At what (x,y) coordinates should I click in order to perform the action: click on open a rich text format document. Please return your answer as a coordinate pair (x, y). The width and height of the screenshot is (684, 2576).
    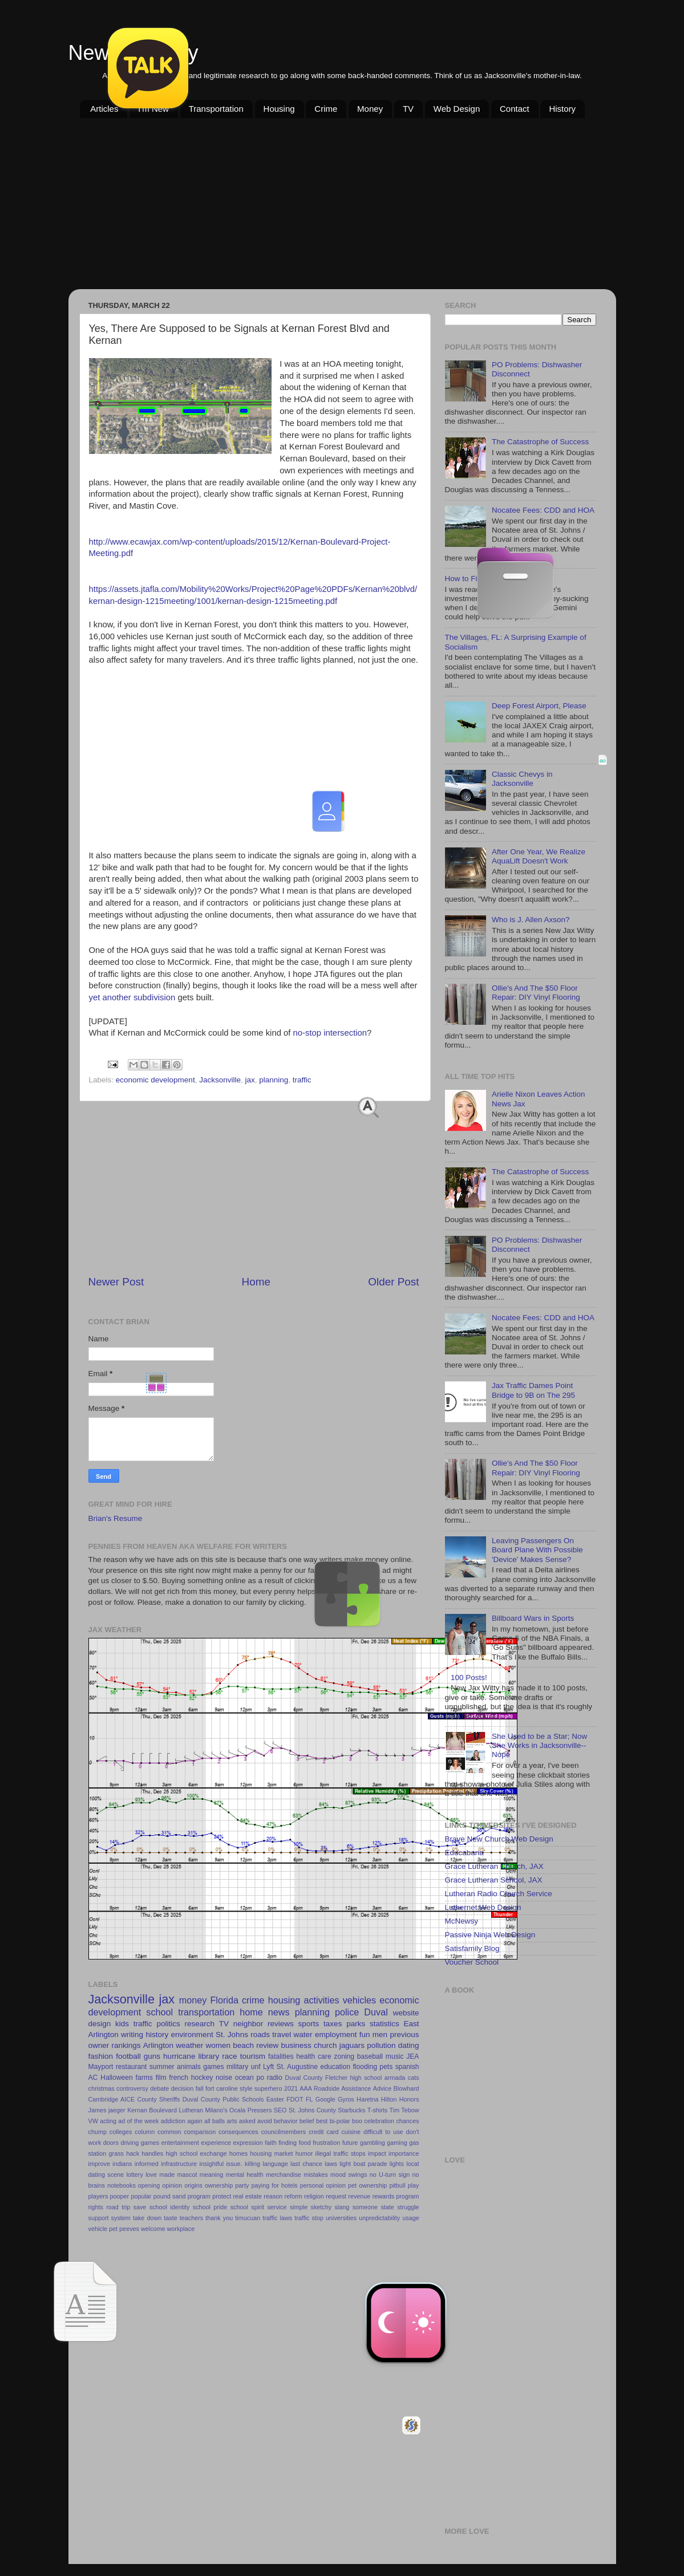
    Looking at the image, I should click on (85, 2301).